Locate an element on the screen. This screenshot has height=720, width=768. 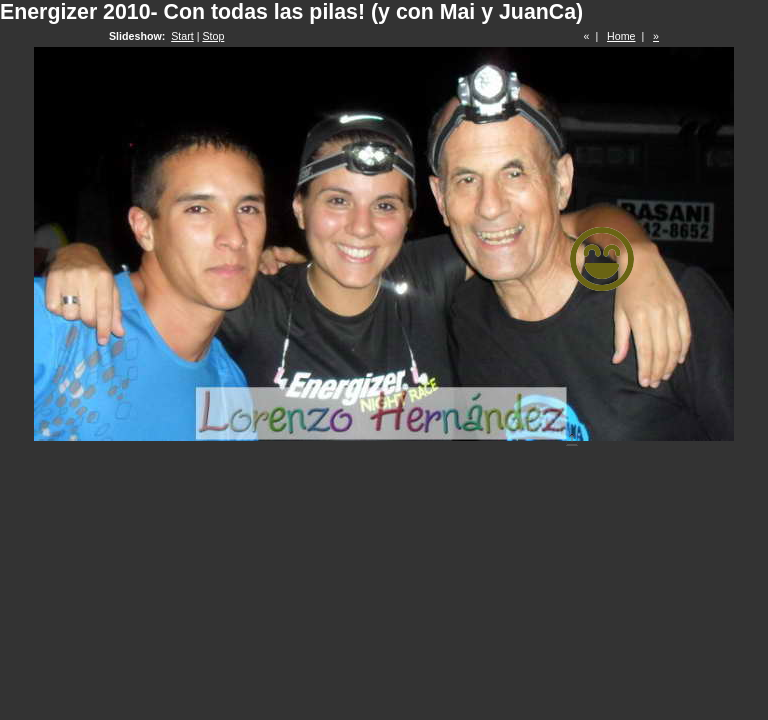
upload a file or document is located at coordinates (572, 440).